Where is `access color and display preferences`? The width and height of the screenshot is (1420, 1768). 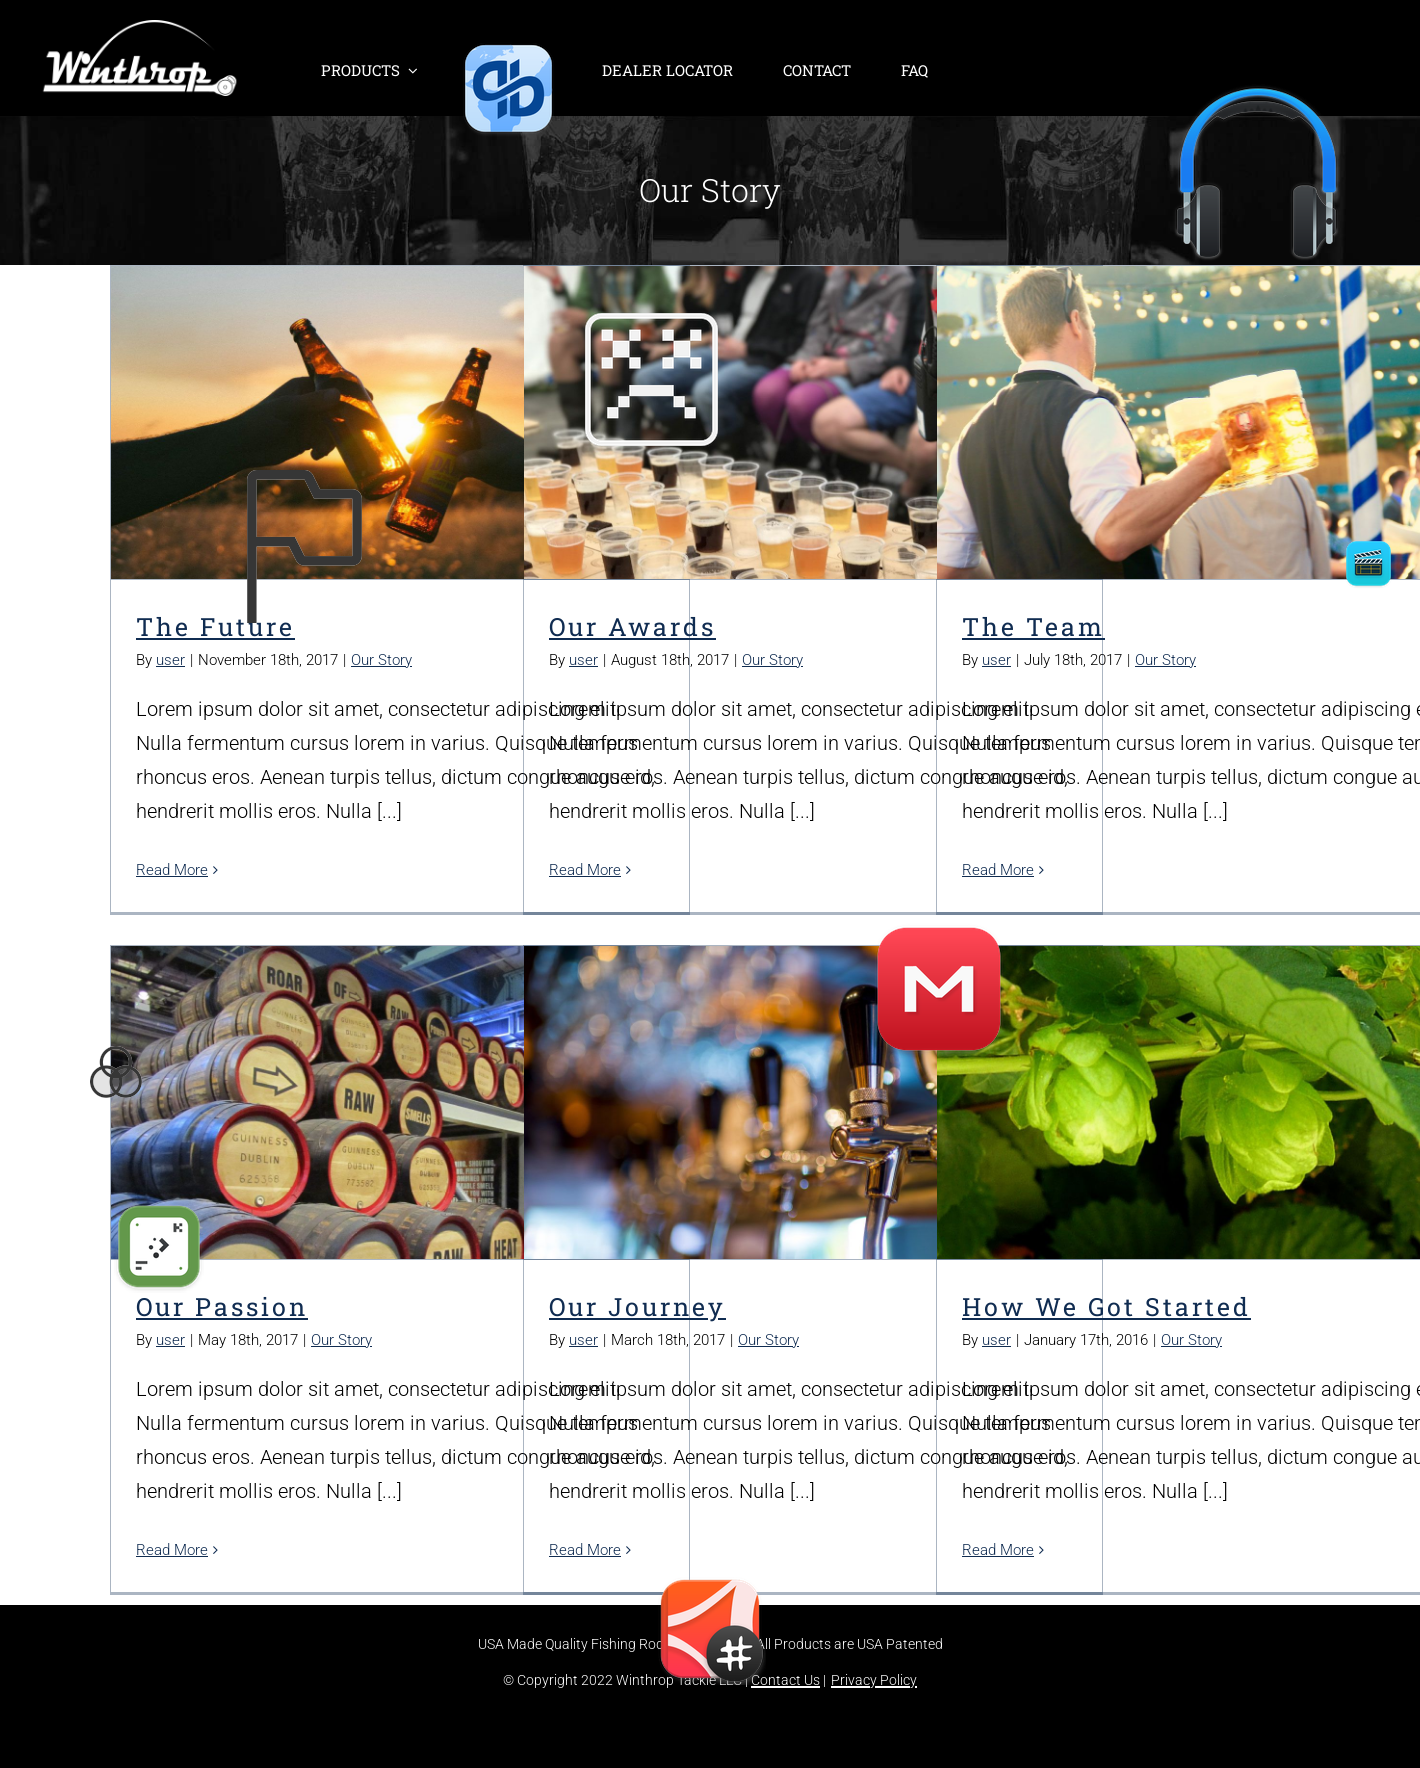 access color and display preferences is located at coordinates (116, 1072).